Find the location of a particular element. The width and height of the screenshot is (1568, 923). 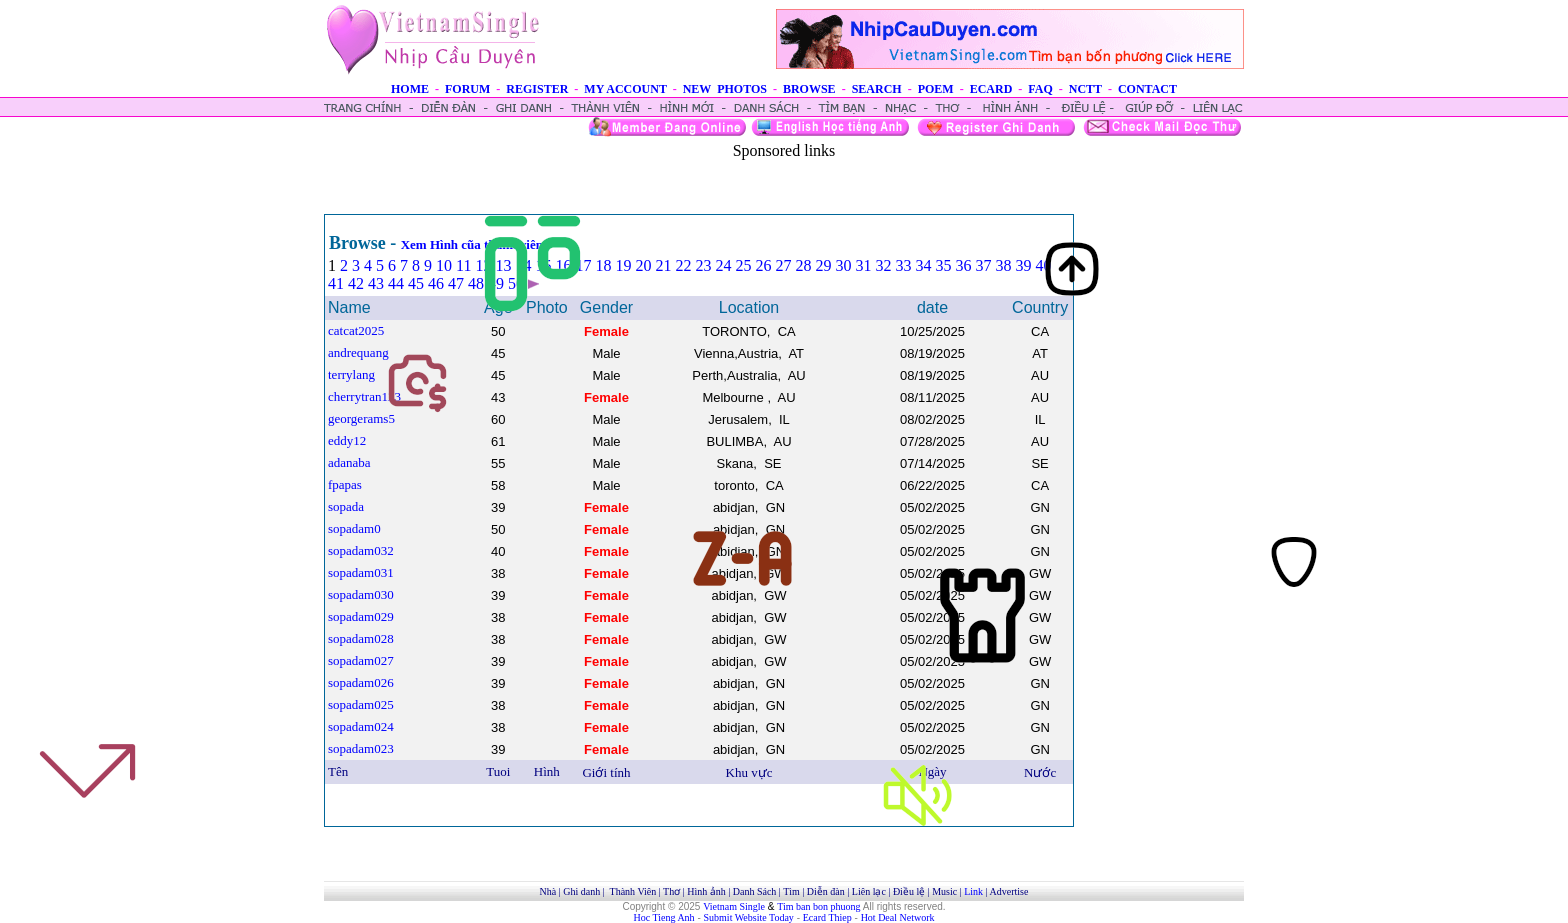

access music or guitar-related features is located at coordinates (1294, 562).